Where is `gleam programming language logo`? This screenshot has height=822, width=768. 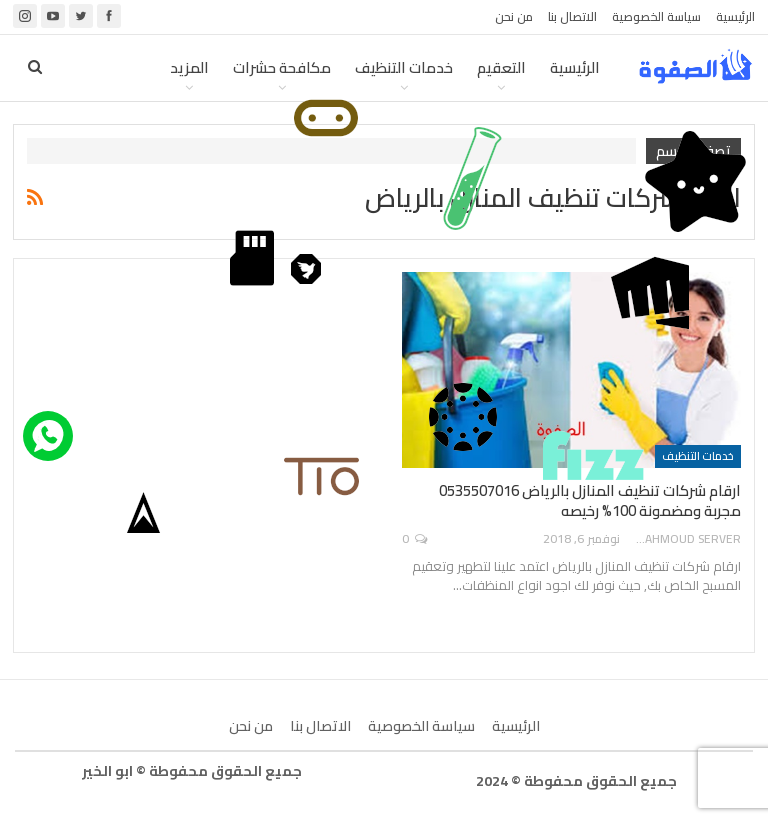 gleam programming language logo is located at coordinates (695, 181).